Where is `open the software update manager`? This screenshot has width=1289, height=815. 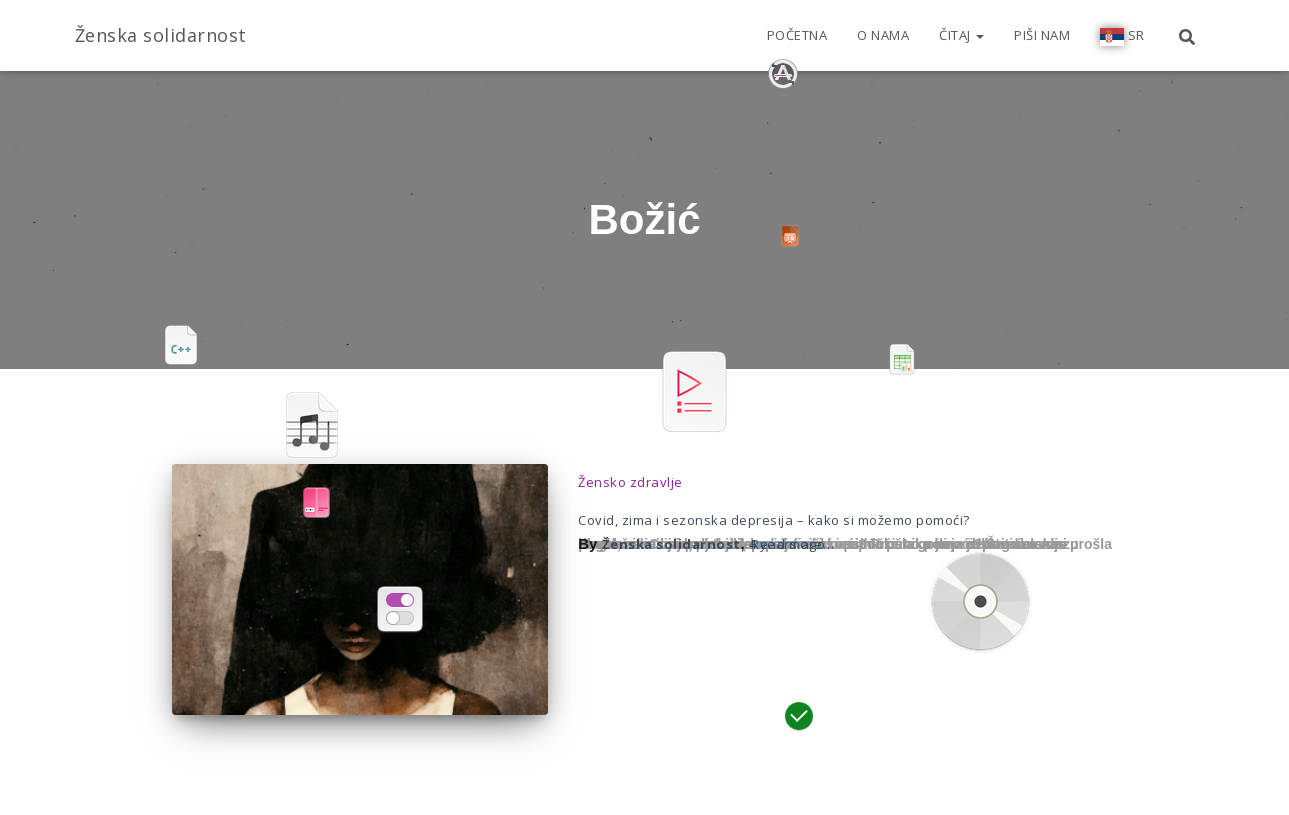 open the software update manager is located at coordinates (783, 74).